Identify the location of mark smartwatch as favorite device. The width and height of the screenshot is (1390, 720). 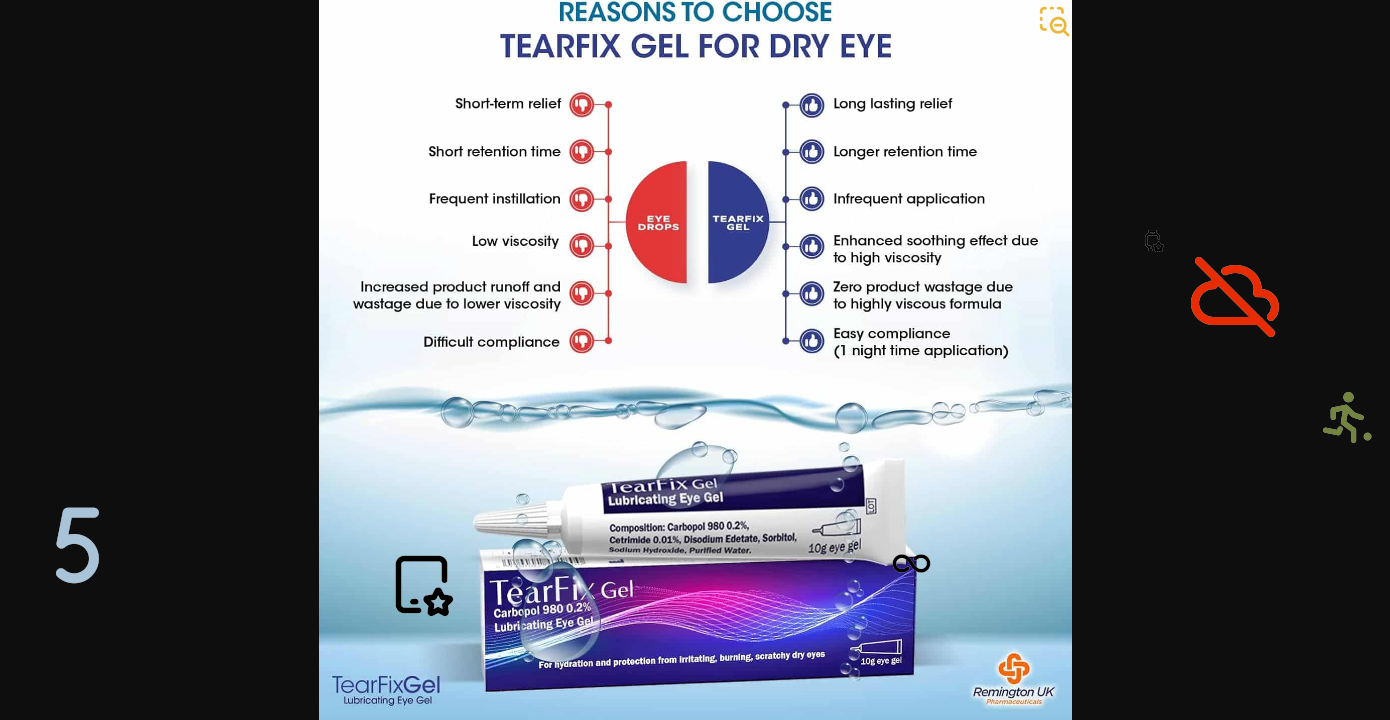
(1152, 240).